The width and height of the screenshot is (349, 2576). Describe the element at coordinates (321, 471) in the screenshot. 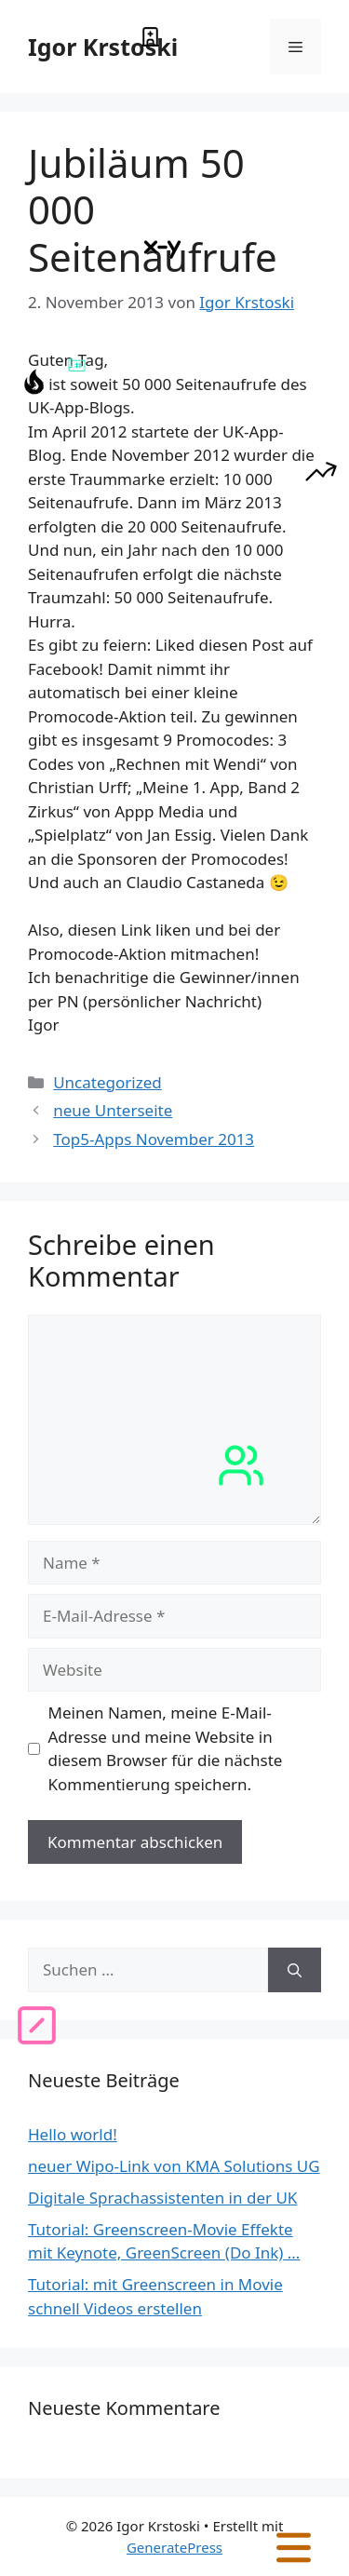

I see `view trending or popular content` at that location.